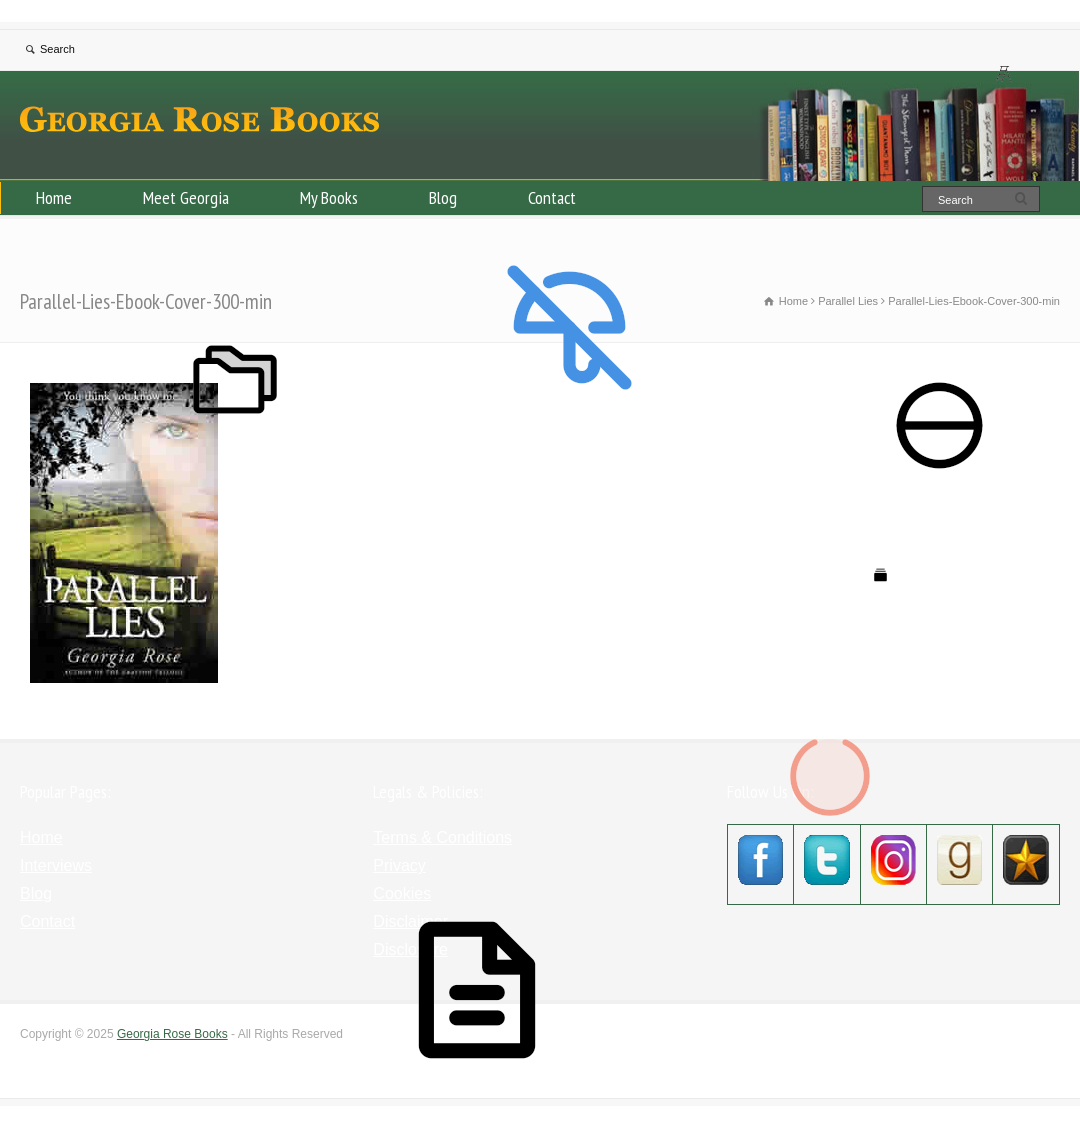 The image size is (1080, 1128). I want to click on toggle between light and dark mode, so click(939, 425).